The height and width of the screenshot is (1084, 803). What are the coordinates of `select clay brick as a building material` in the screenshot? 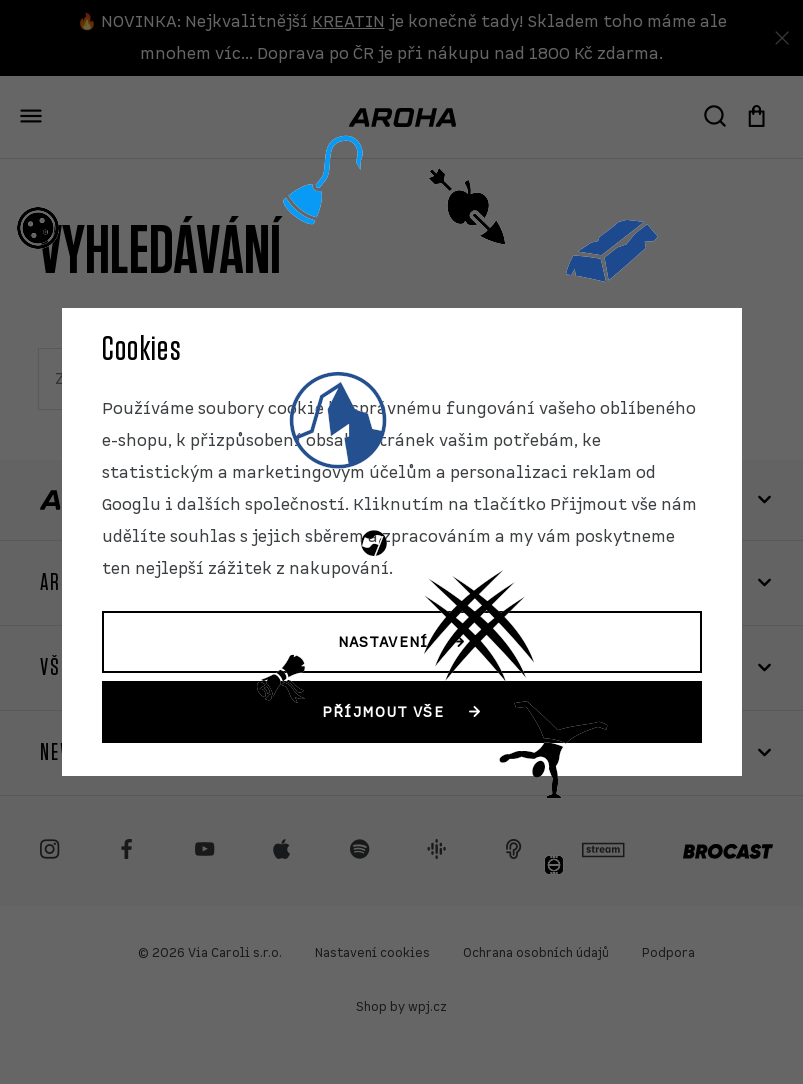 It's located at (612, 251).